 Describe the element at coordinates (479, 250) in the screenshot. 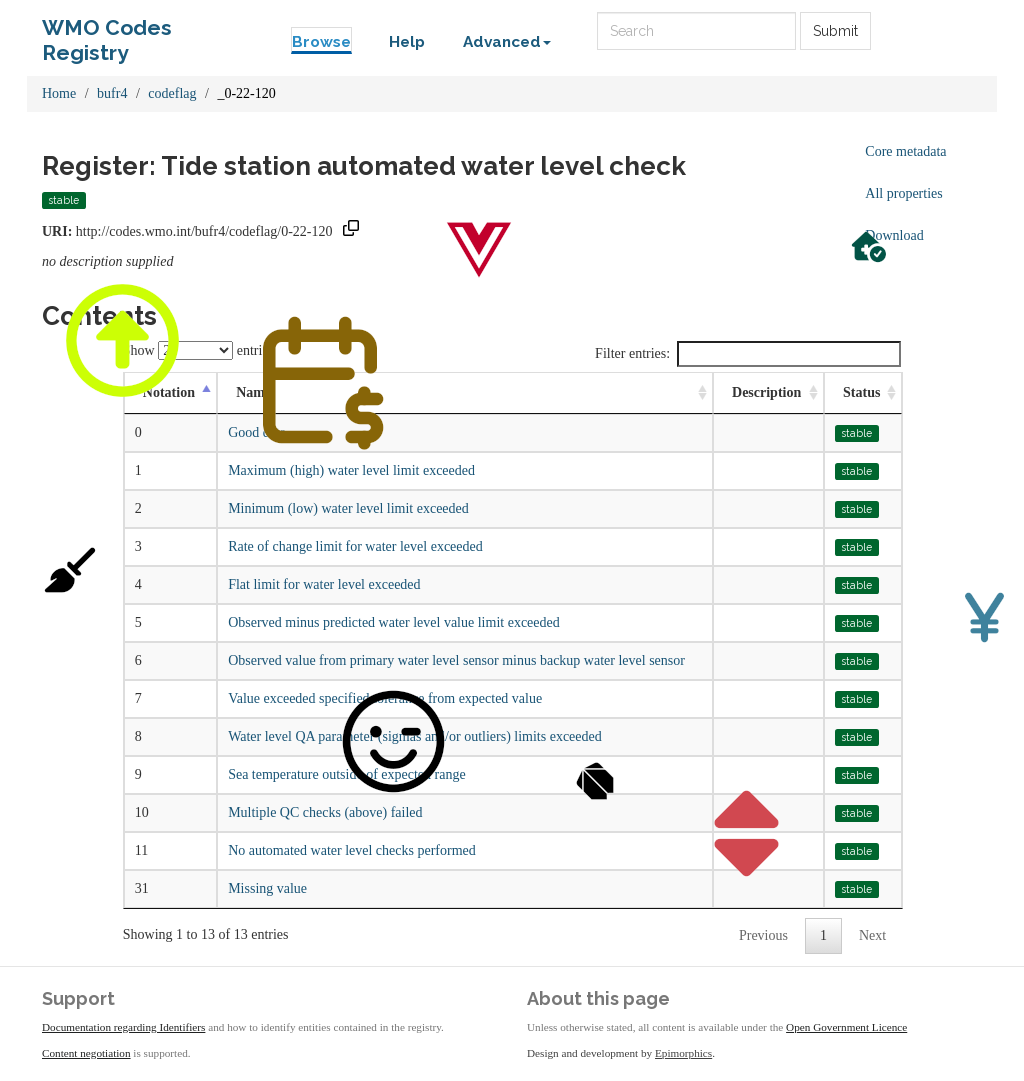

I see `Vue.js framework logo` at that location.